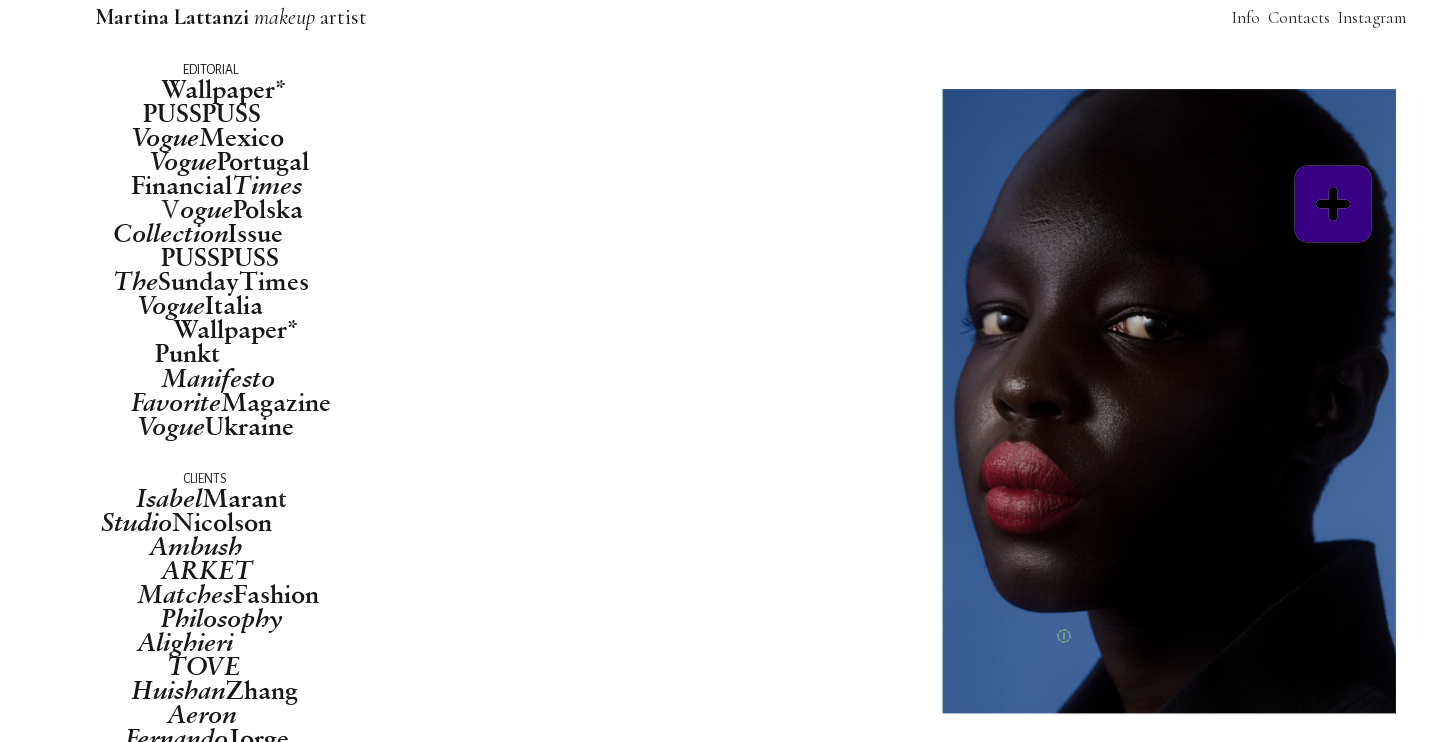 This screenshot has height=742, width=1440. Describe the element at coordinates (1064, 636) in the screenshot. I see `view additional information` at that location.